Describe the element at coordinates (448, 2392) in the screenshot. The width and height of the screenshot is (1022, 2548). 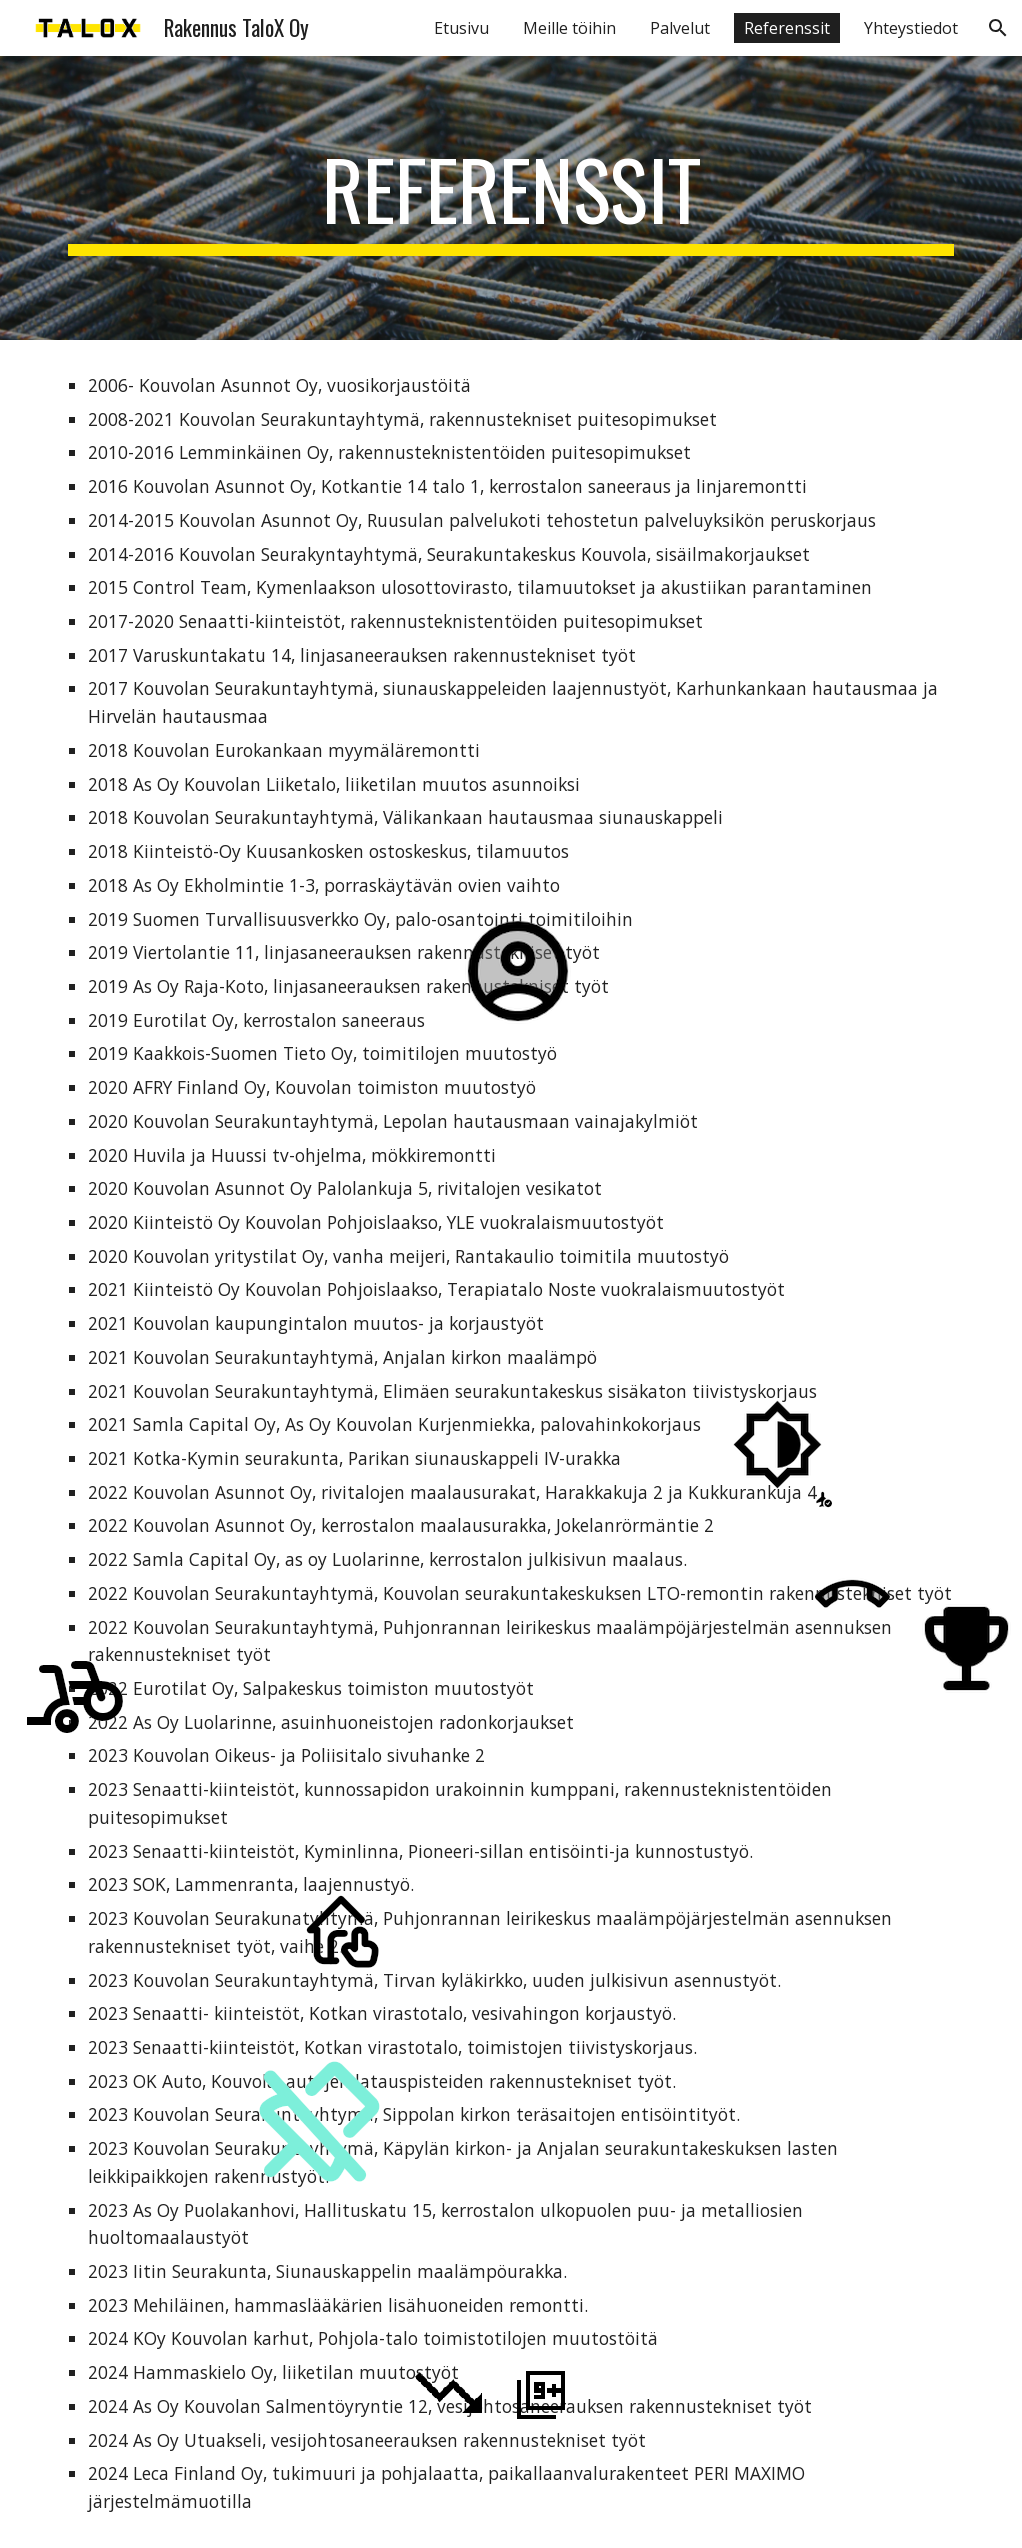
I see `indicates a downward trend in data or metrics` at that location.